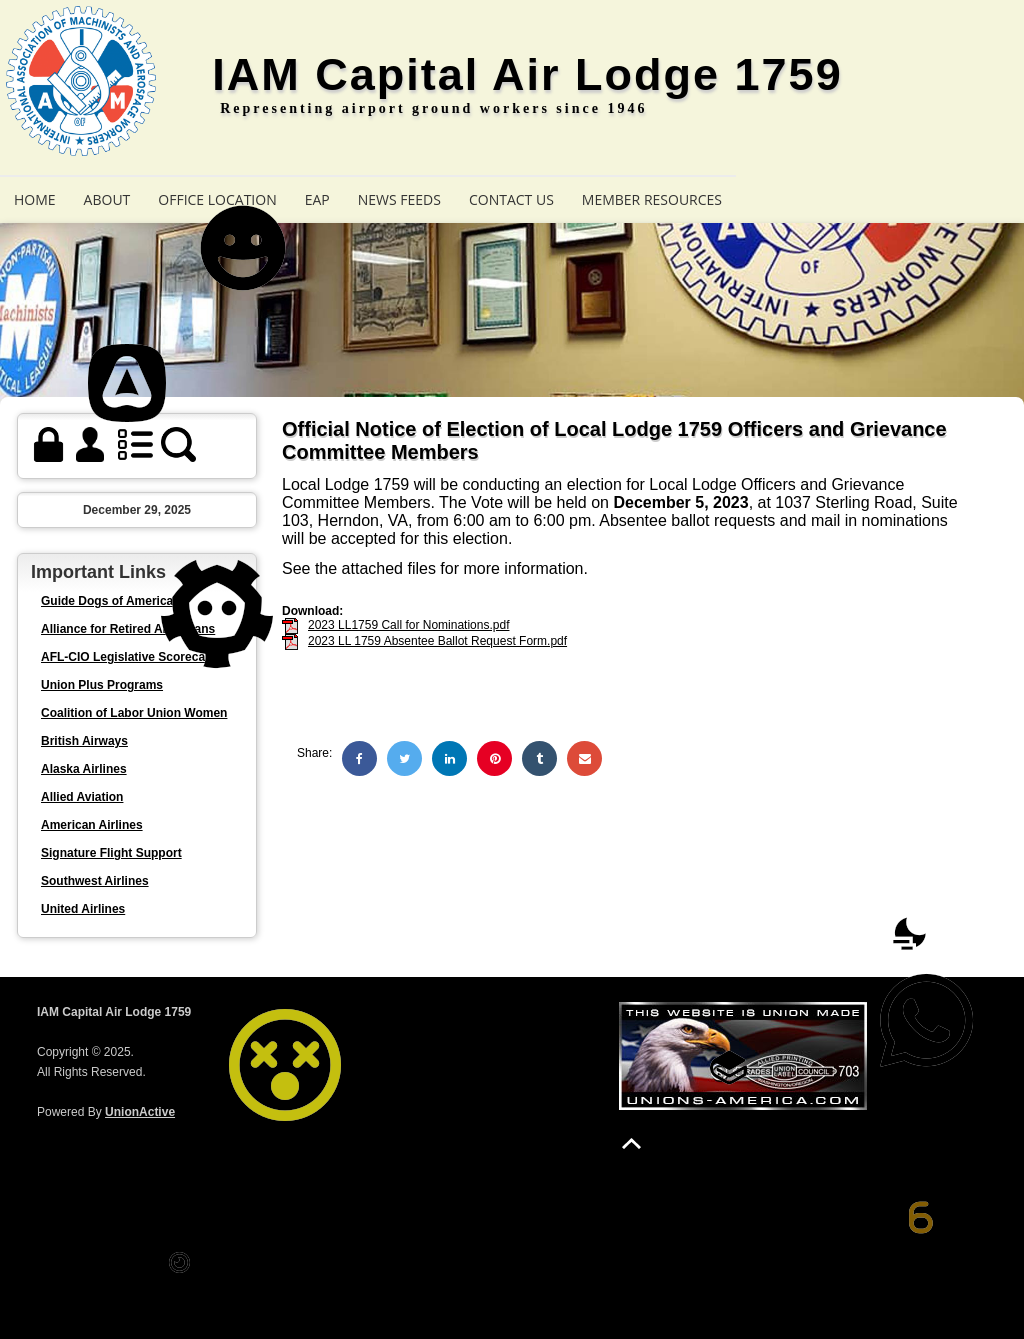 The height and width of the screenshot is (1339, 1024). What do you see at coordinates (285, 1065) in the screenshot?
I see `indicates an error or system crash` at bounding box center [285, 1065].